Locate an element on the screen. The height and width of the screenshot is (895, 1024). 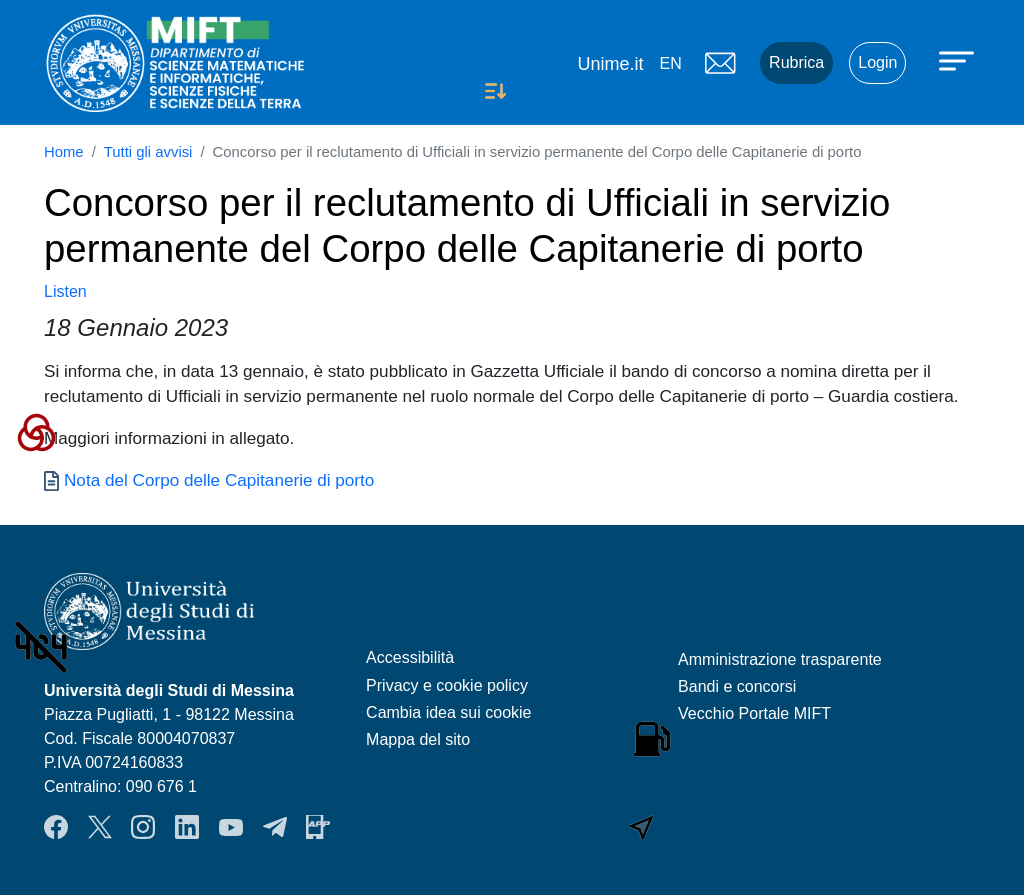
sort items in descending order is located at coordinates (495, 91).